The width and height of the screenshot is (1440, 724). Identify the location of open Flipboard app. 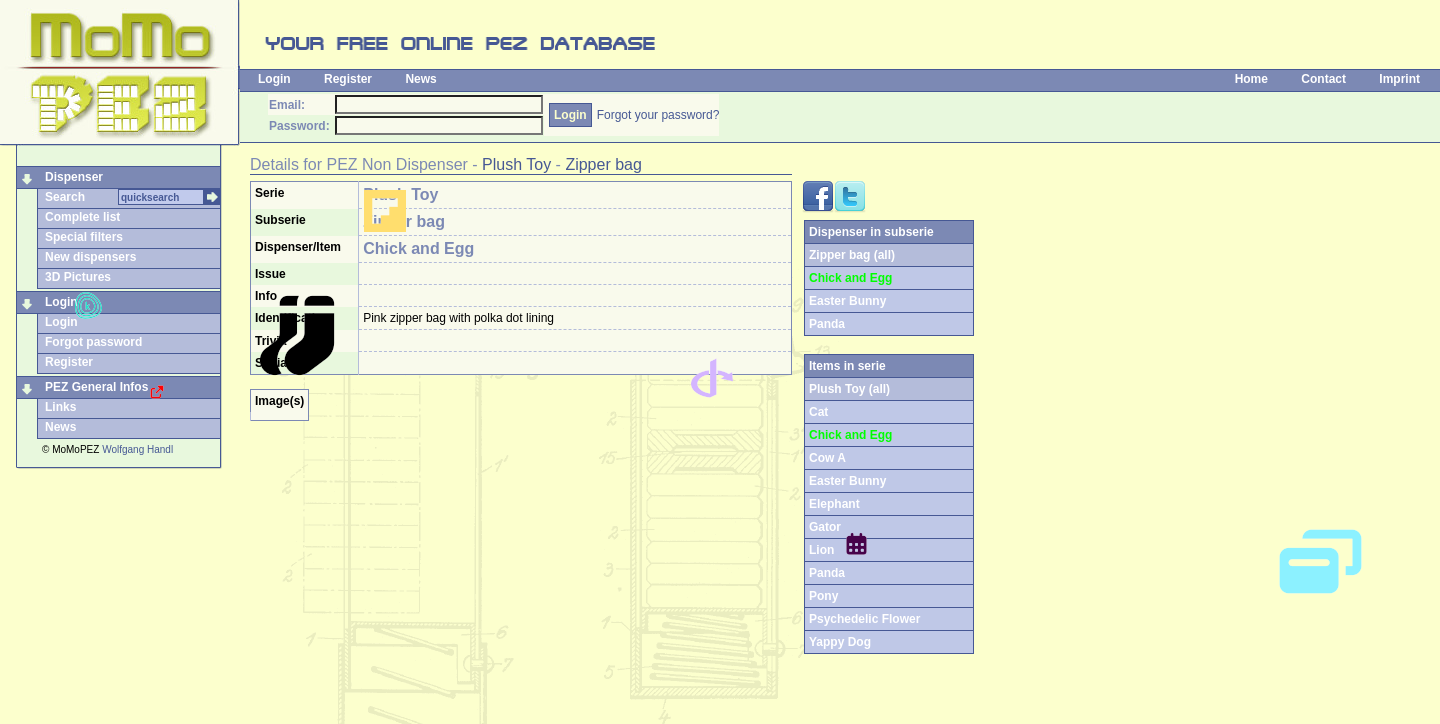
(385, 211).